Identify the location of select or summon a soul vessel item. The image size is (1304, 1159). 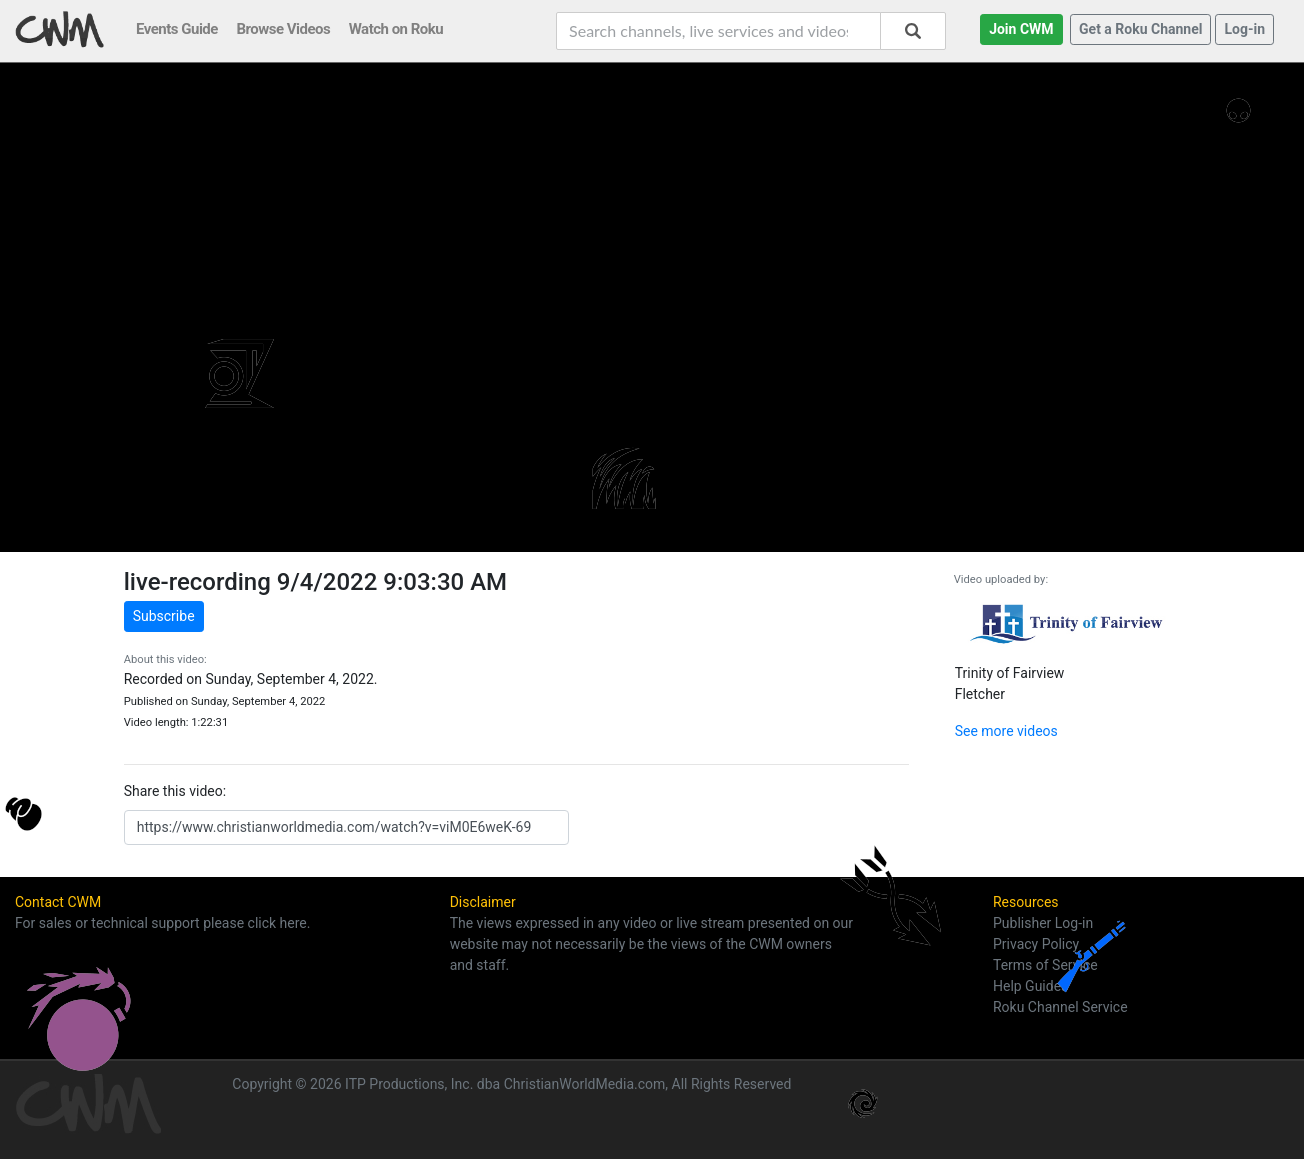
(1238, 110).